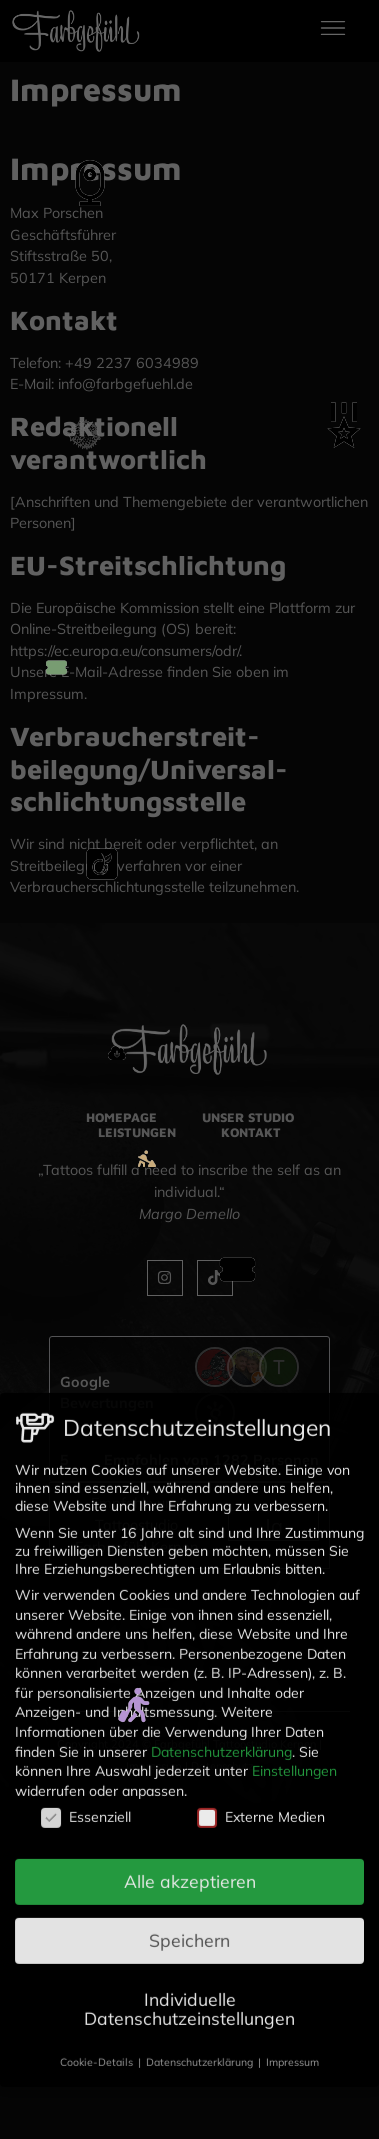 The width and height of the screenshot is (379, 2139). What do you see at coordinates (102, 864) in the screenshot?
I see `open viadeo professional networking app` at bounding box center [102, 864].